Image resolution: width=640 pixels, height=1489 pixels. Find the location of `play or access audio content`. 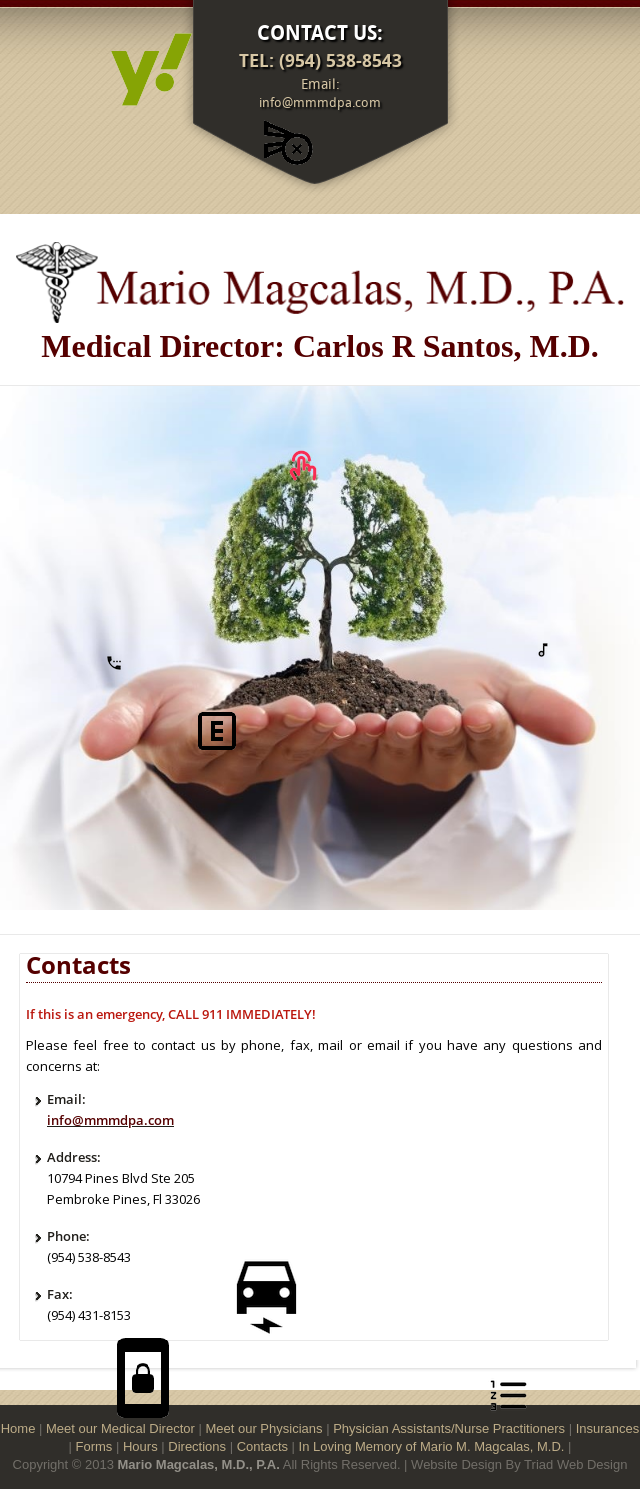

play or access audio content is located at coordinates (543, 650).